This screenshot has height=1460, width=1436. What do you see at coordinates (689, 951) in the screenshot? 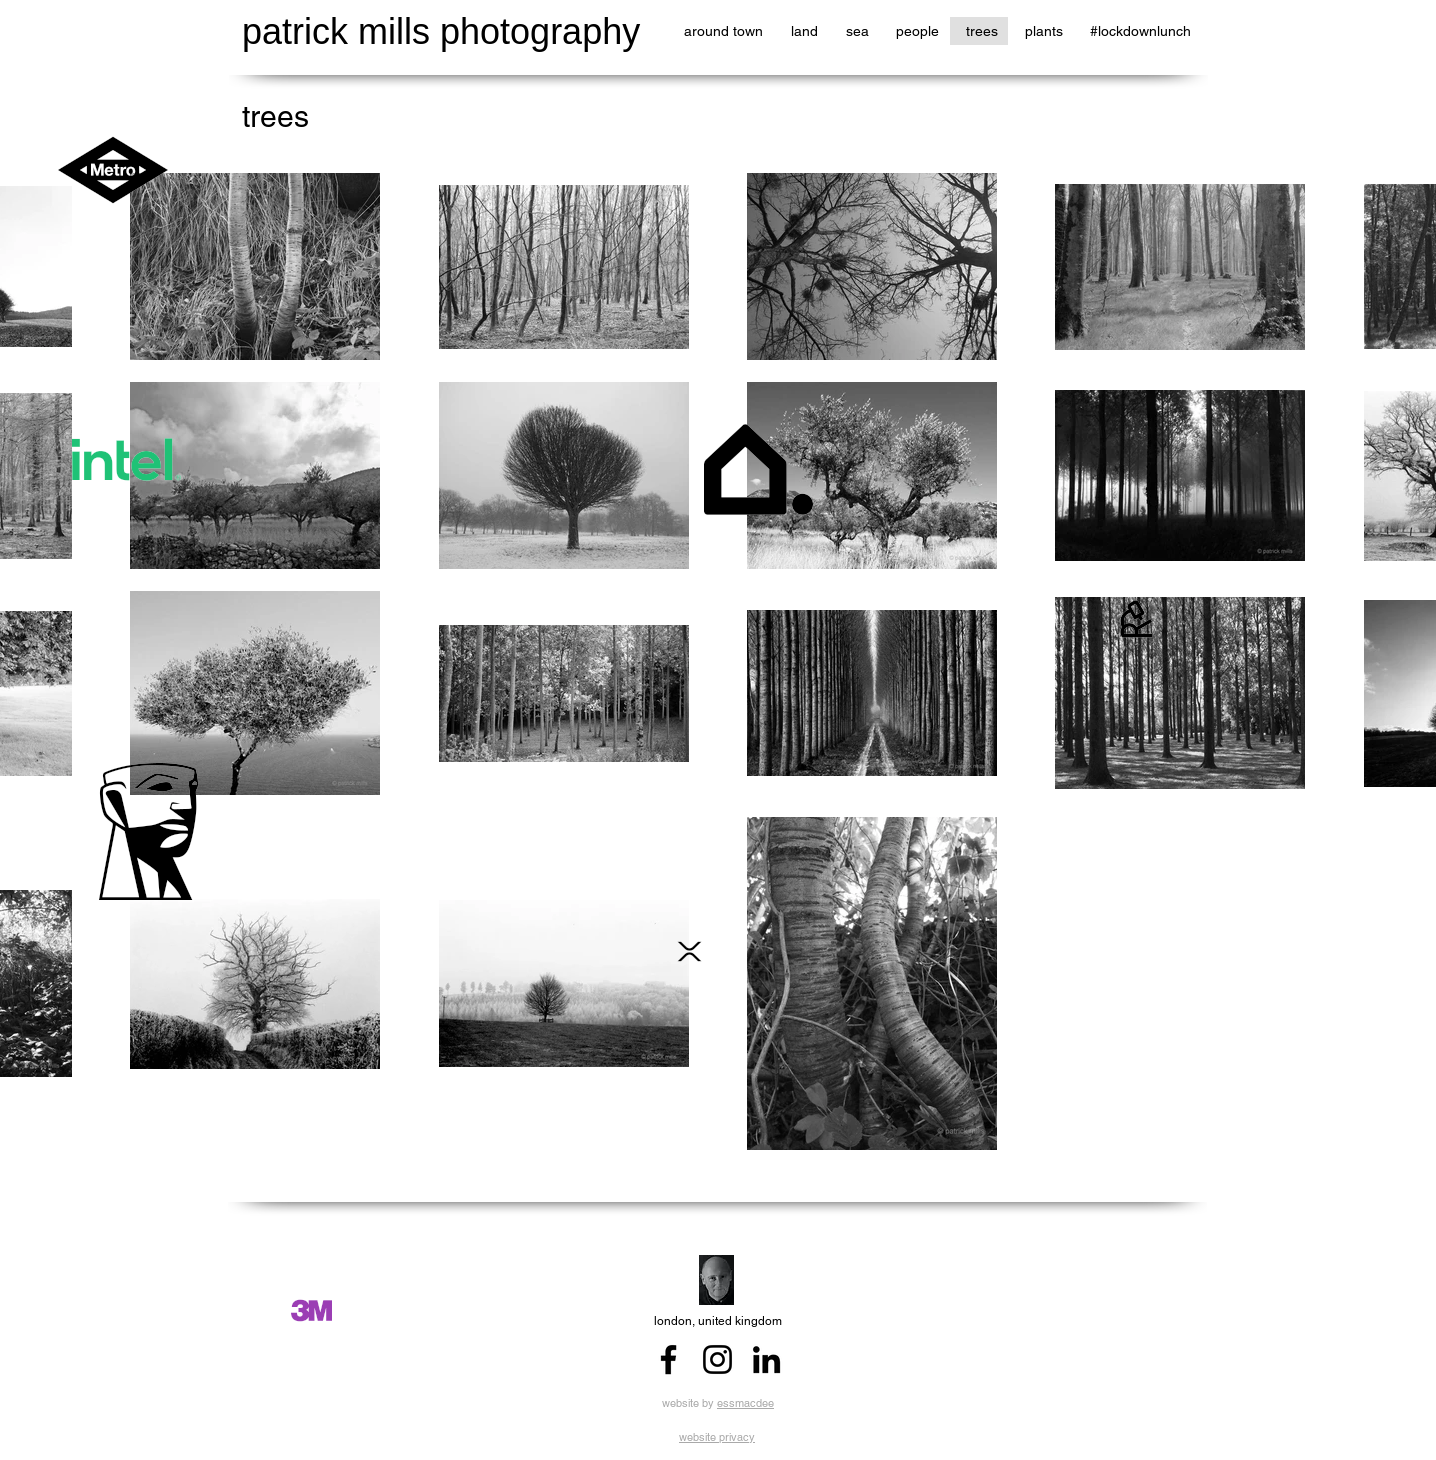
I see `xrp cryptocurrency logo` at bounding box center [689, 951].